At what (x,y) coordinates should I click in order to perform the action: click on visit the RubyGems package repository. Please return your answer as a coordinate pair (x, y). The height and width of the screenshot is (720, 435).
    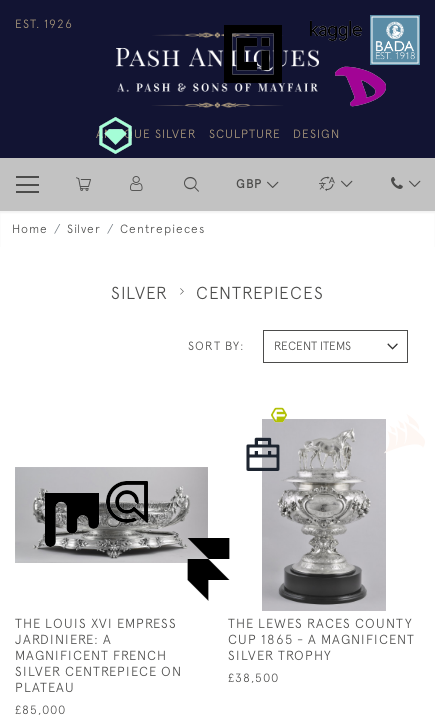
    Looking at the image, I should click on (115, 135).